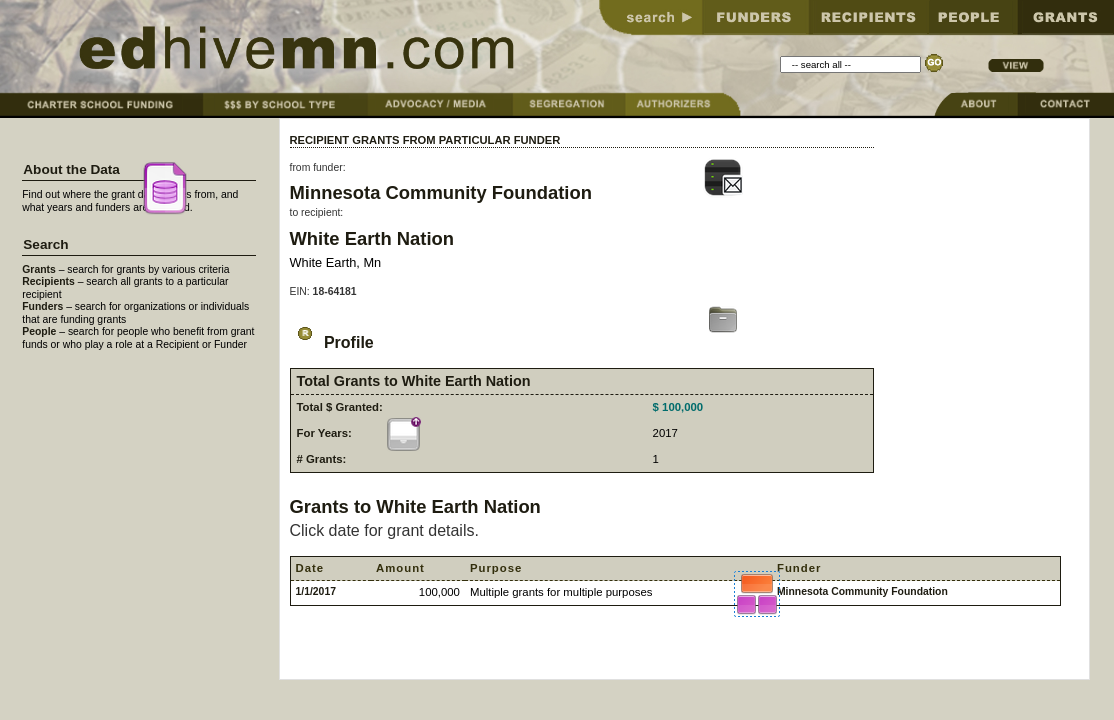  Describe the element at coordinates (165, 188) in the screenshot. I see `libreoffice base database file` at that location.